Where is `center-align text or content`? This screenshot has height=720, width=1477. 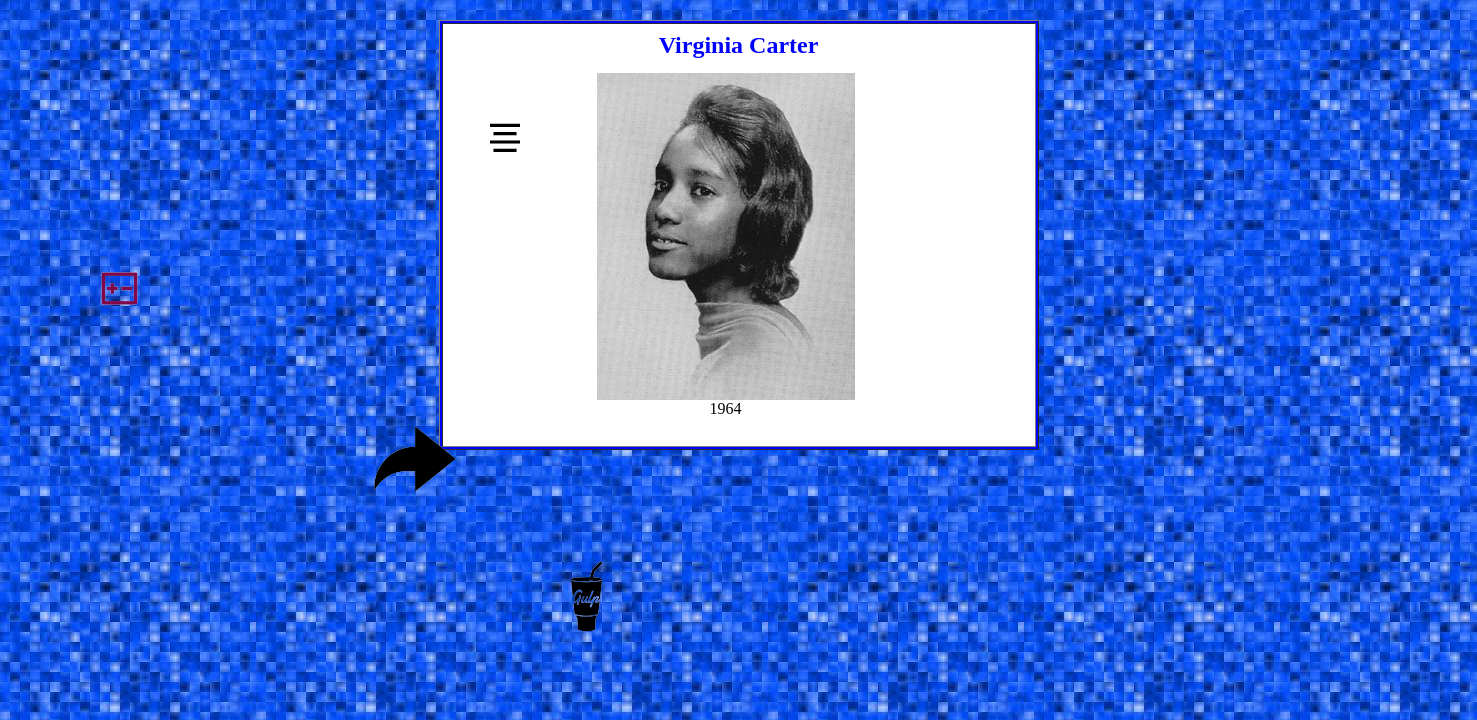 center-align text or content is located at coordinates (505, 137).